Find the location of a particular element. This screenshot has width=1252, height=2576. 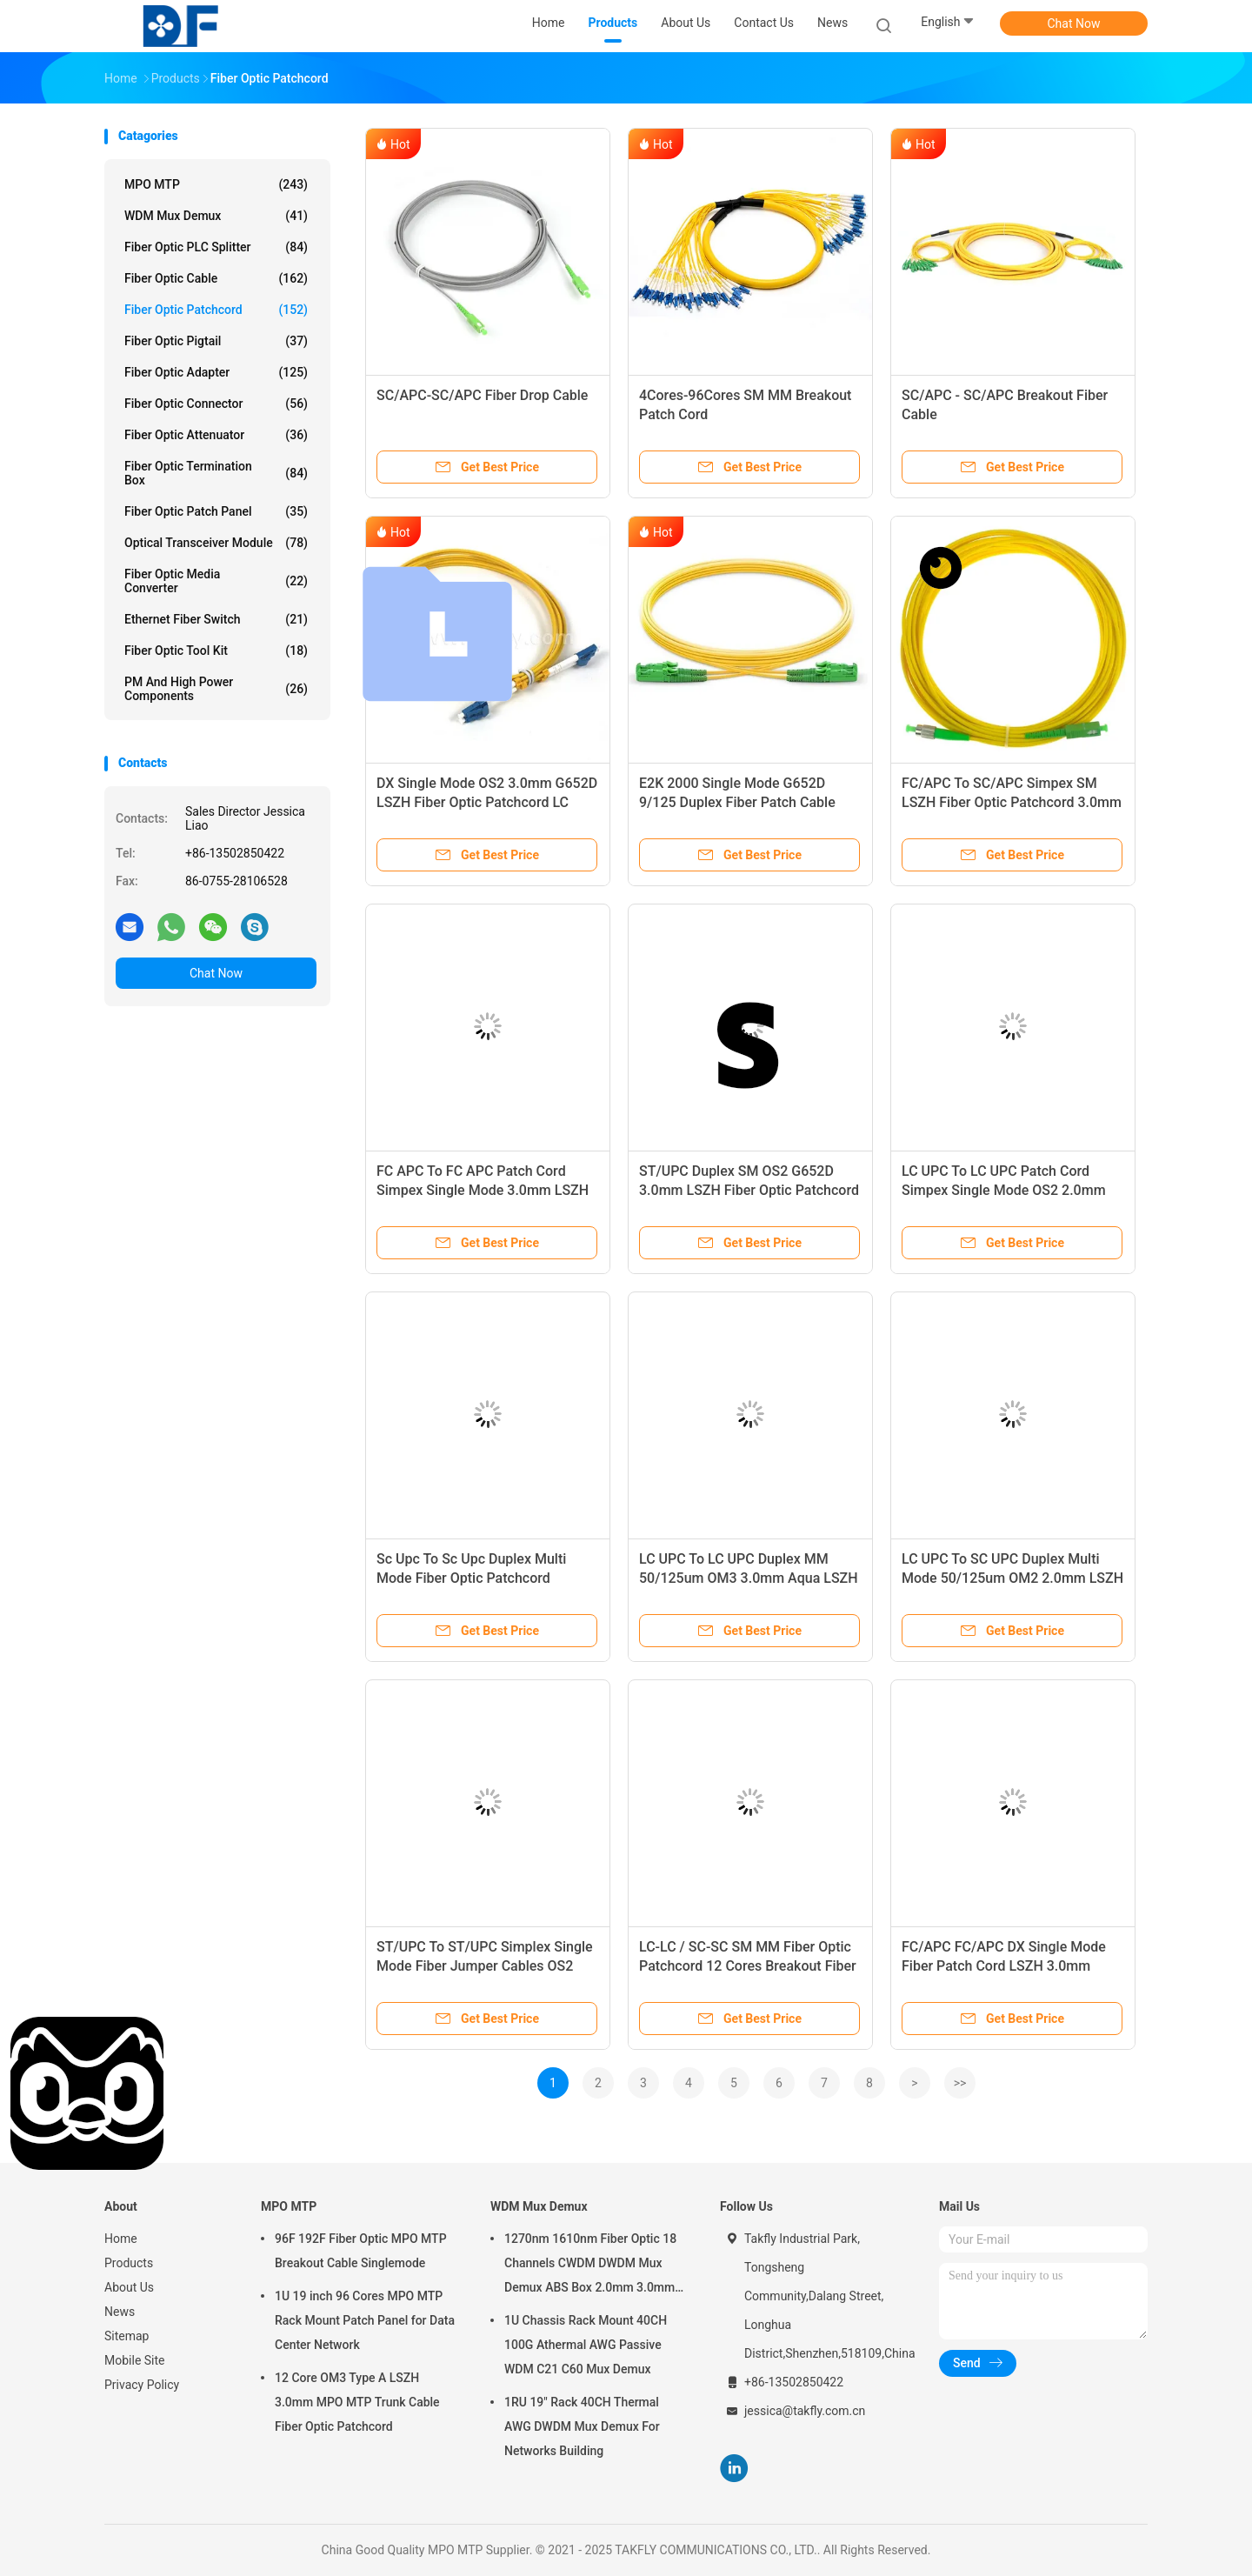

open the duolingo language learning app is located at coordinates (87, 2093).